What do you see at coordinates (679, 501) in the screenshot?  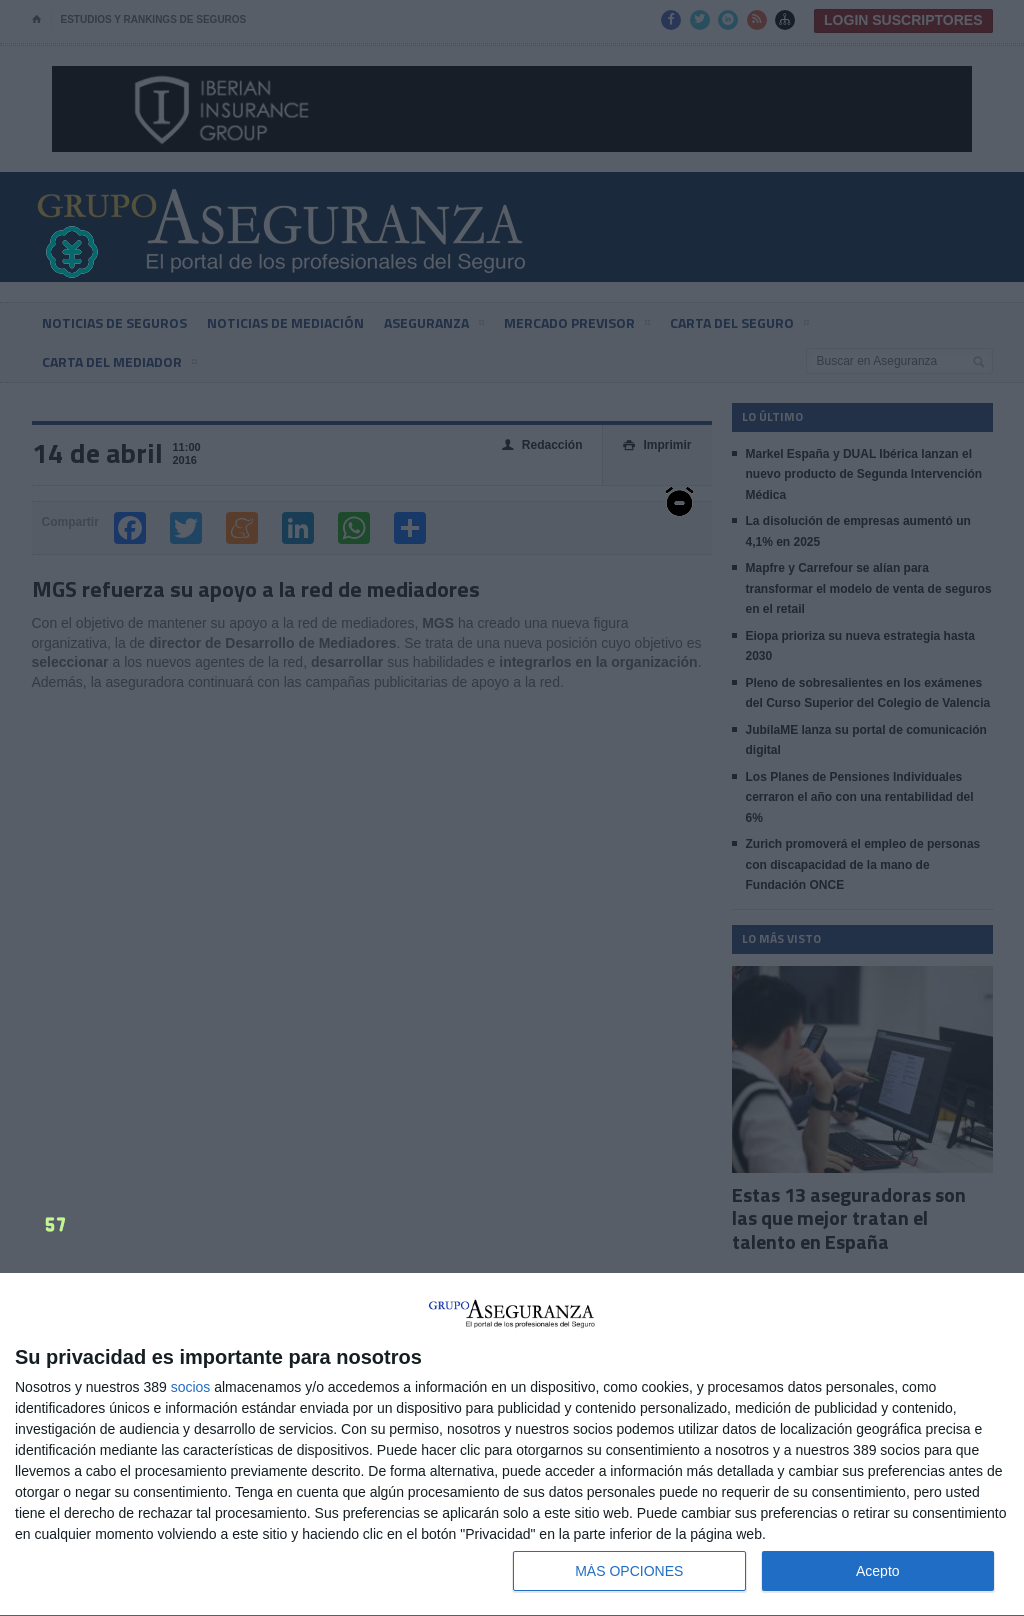 I see `remove or delete an alarm` at bounding box center [679, 501].